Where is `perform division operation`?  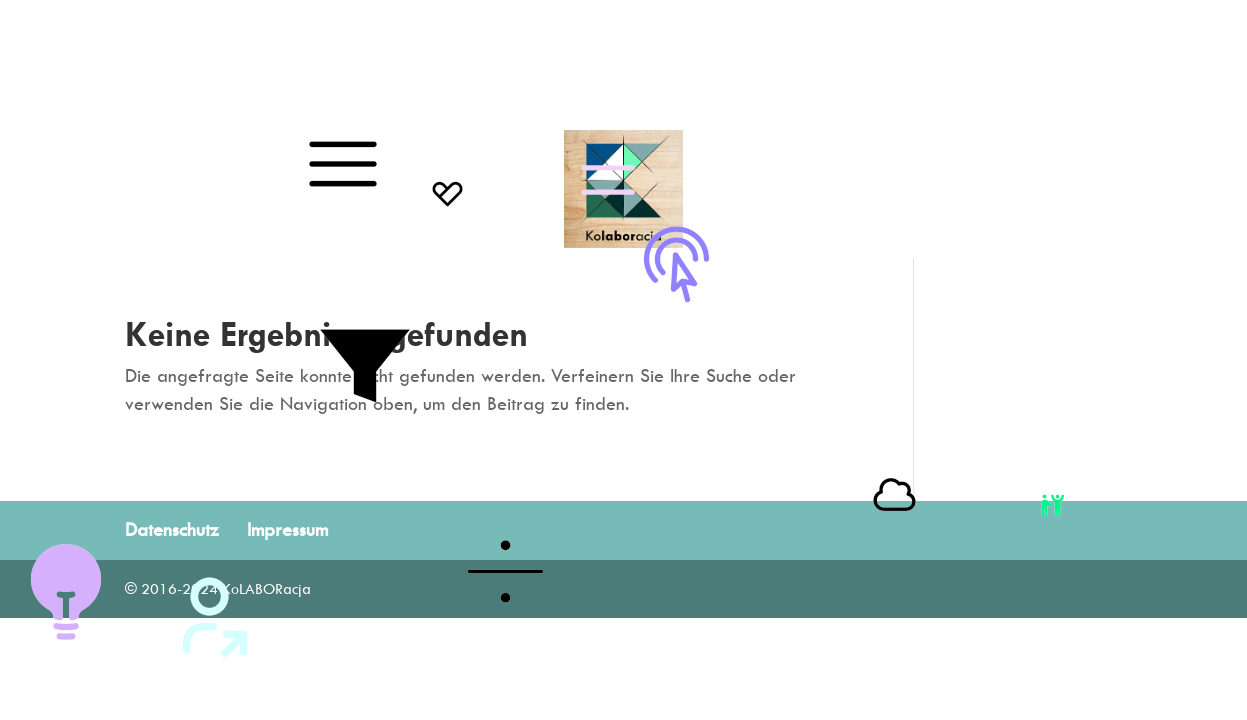
perform division operation is located at coordinates (505, 571).